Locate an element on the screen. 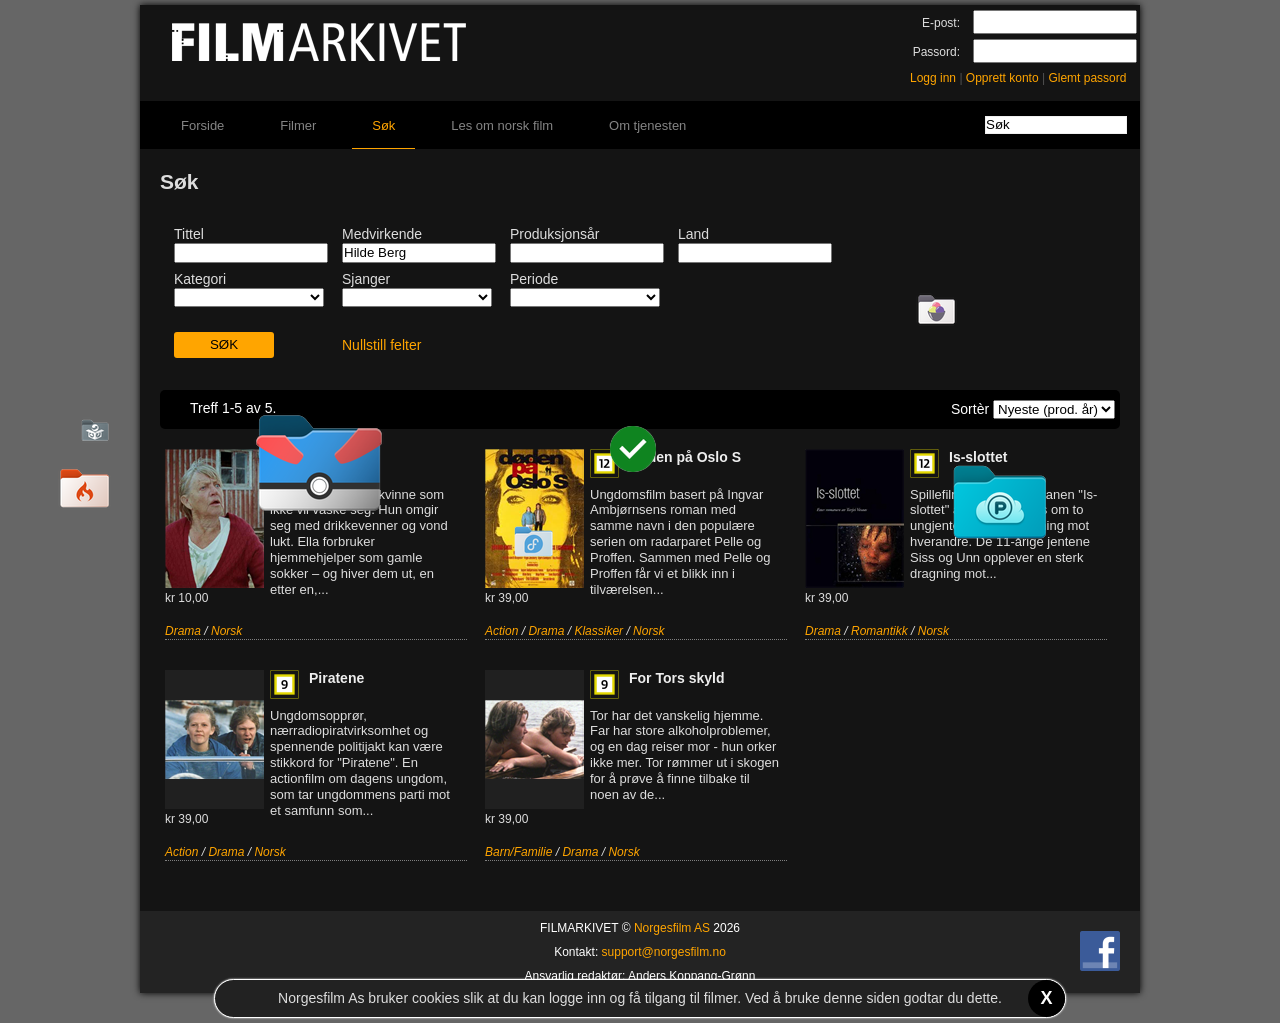 The image size is (1280, 1023). folder for pokémon game files or saves is located at coordinates (319, 466).